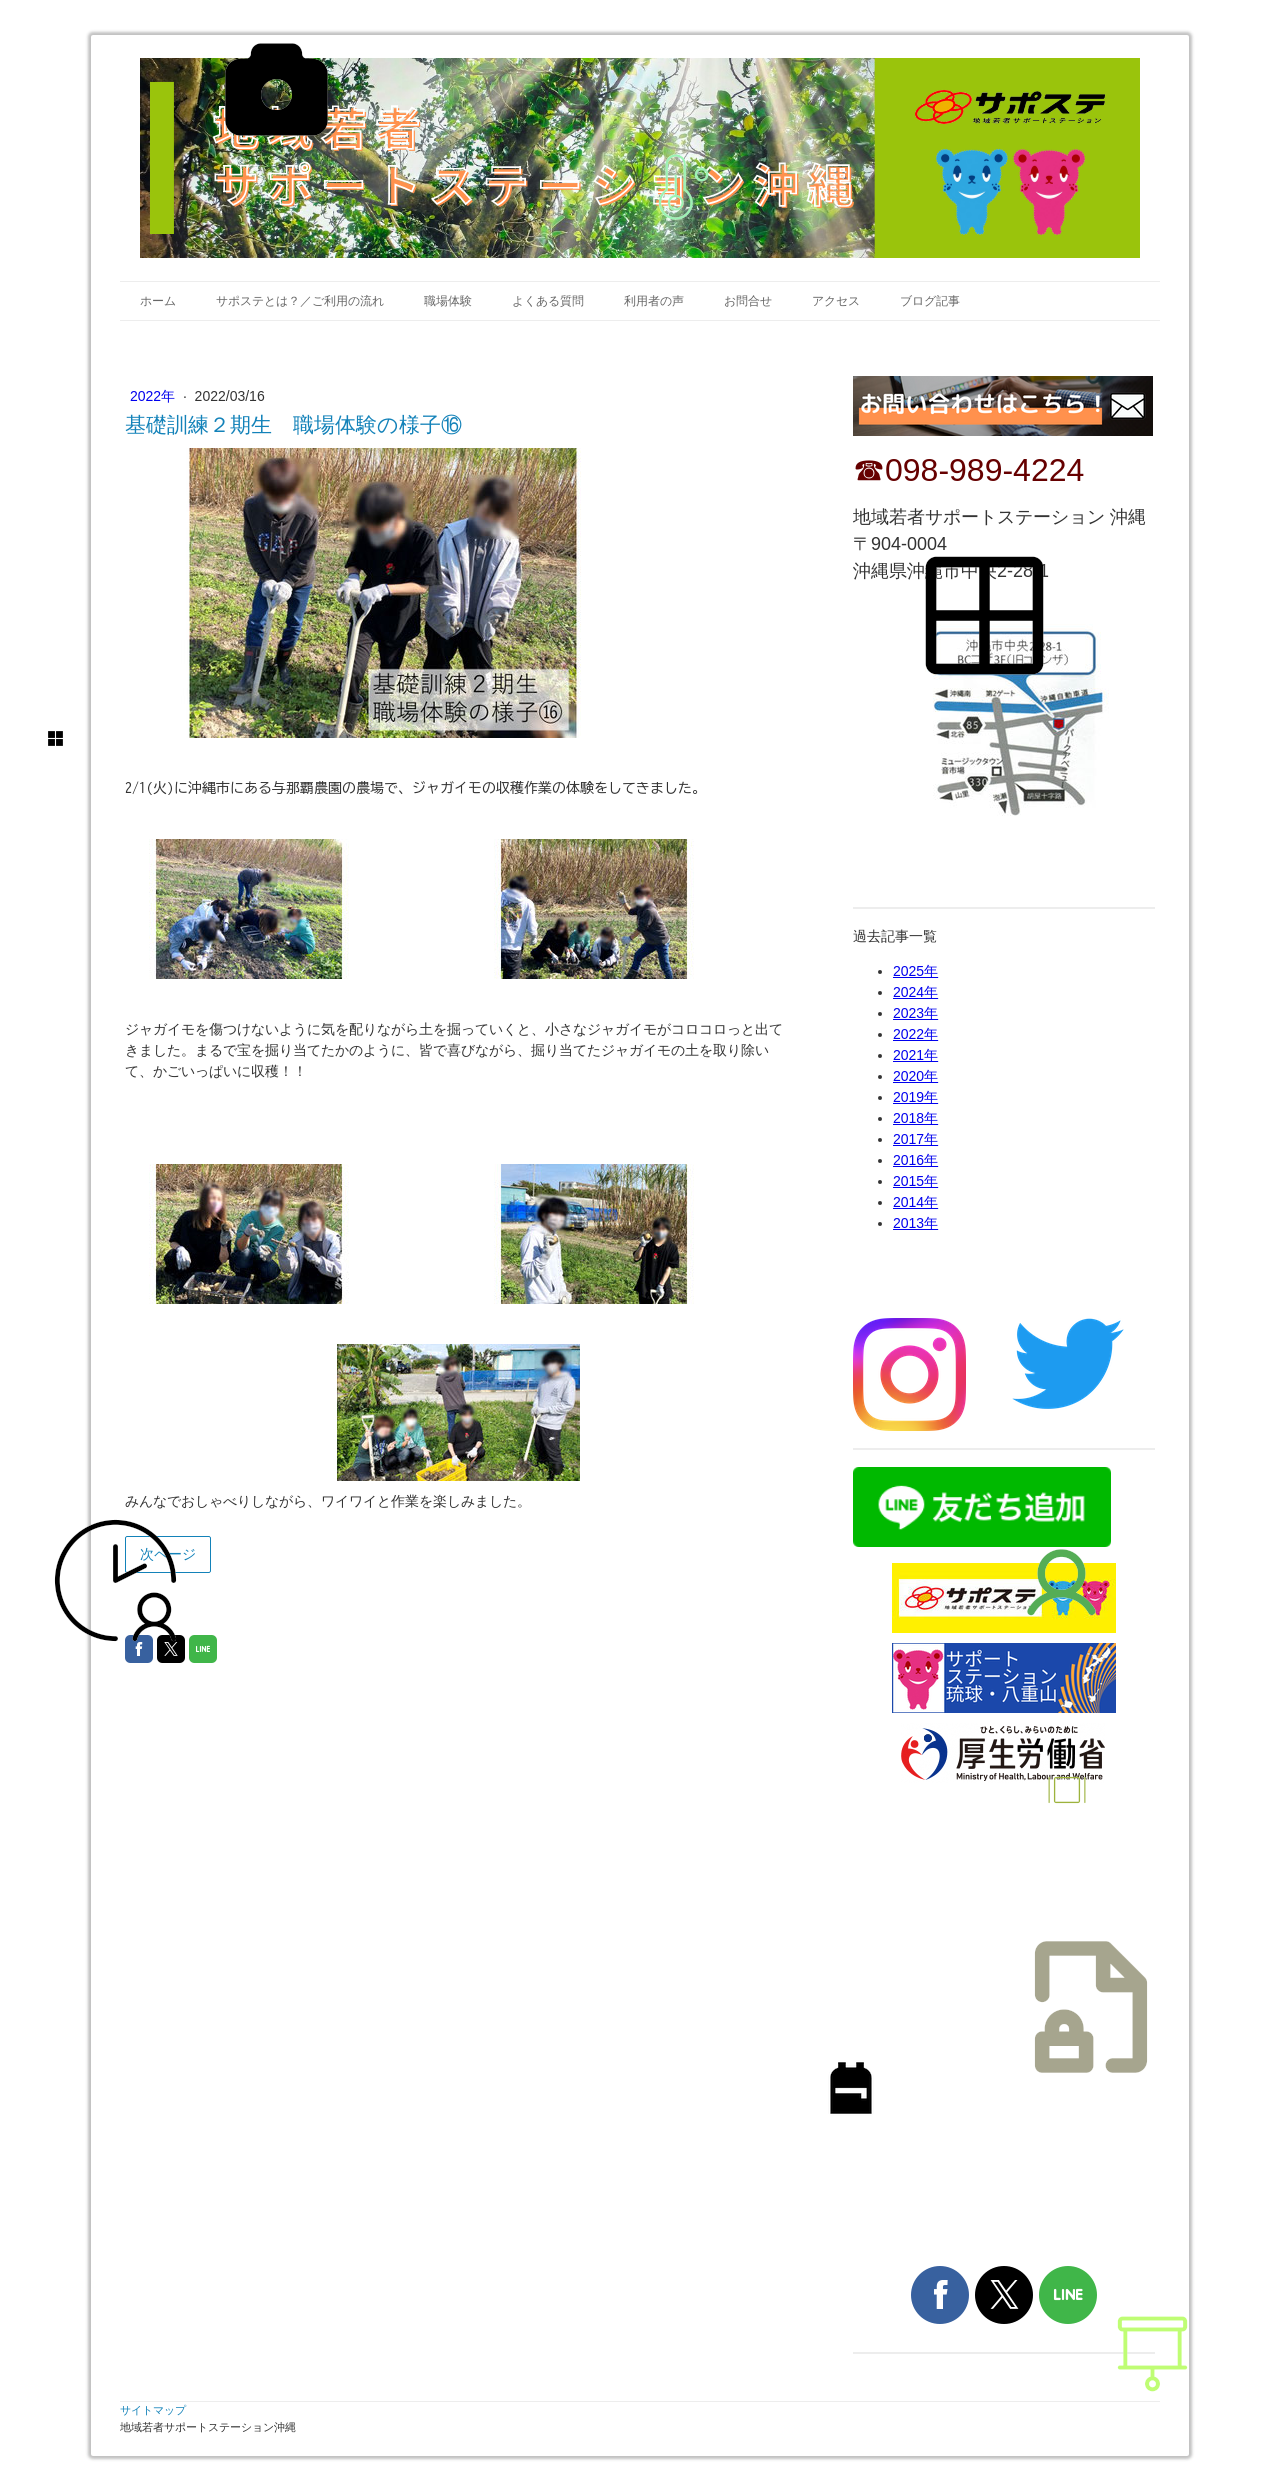 The width and height of the screenshot is (1280, 2490). I want to click on access your backpack or stored items, so click(851, 2088).